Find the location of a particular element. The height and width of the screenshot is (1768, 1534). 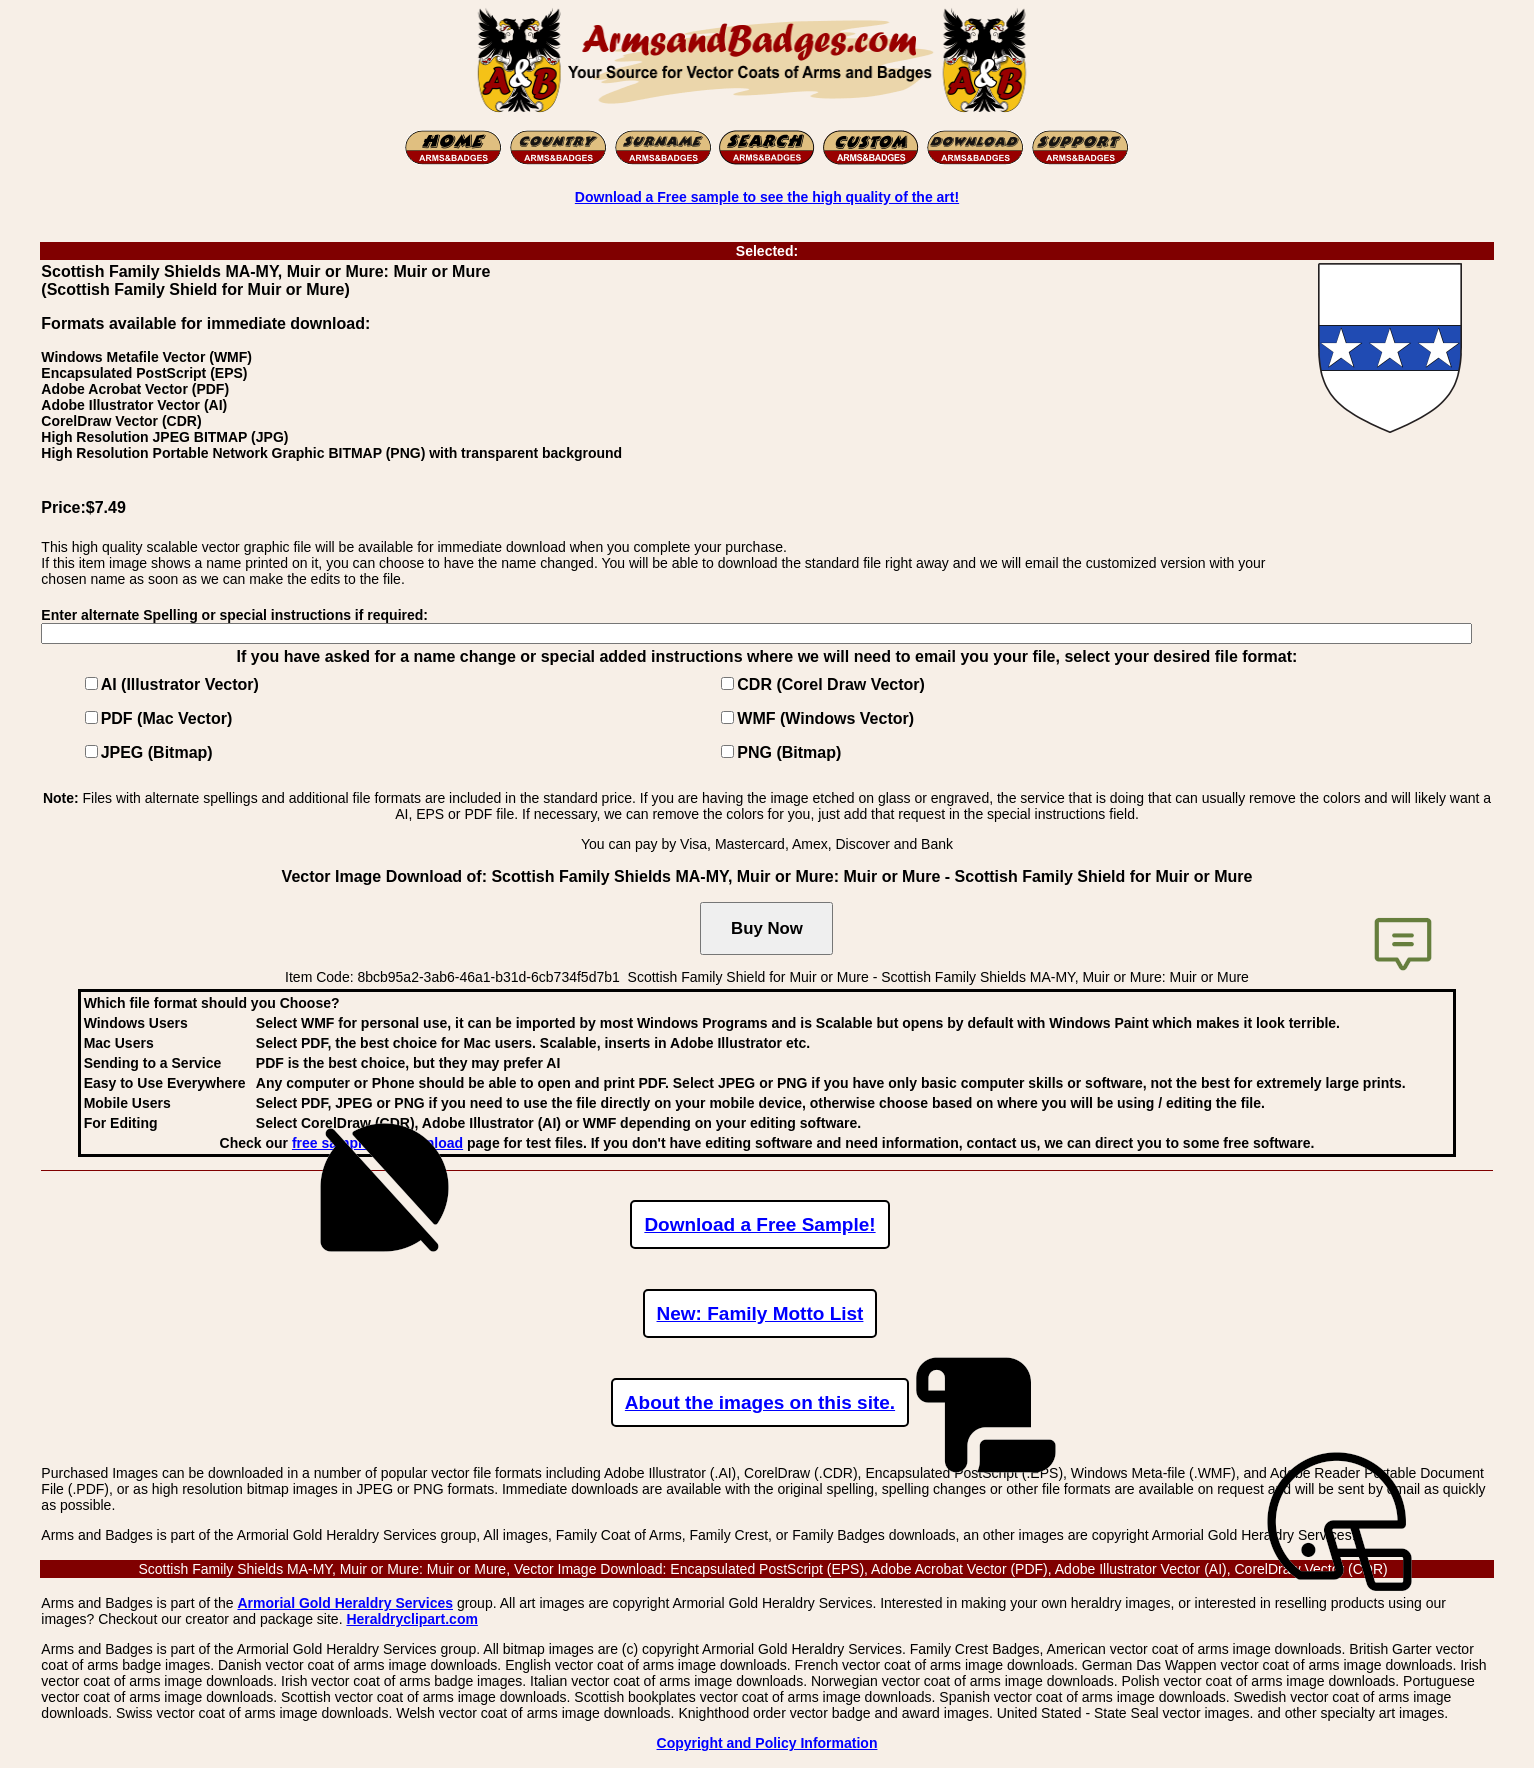

mute or disable chat notifications is located at coordinates (382, 1190).